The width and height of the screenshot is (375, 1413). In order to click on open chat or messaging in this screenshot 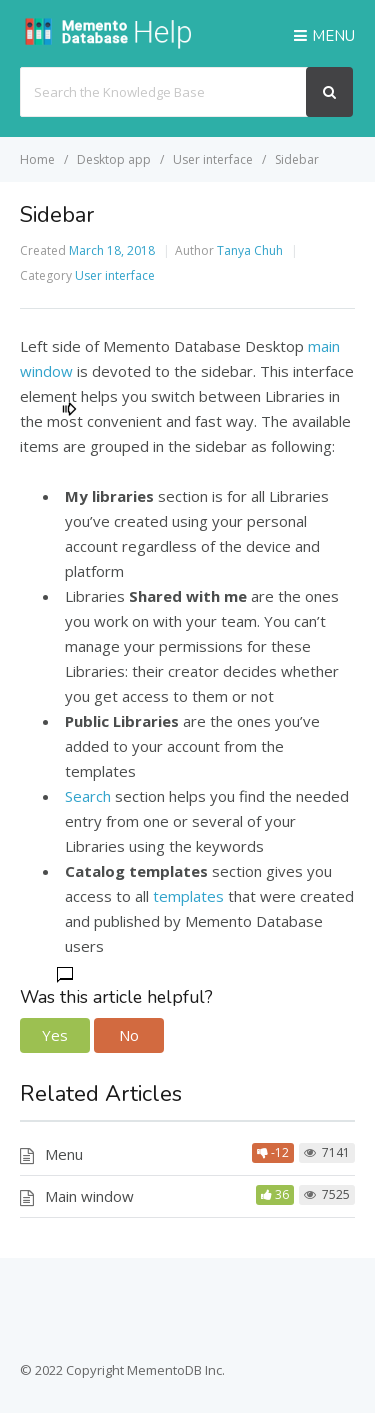, I will do `click(65, 975)`.